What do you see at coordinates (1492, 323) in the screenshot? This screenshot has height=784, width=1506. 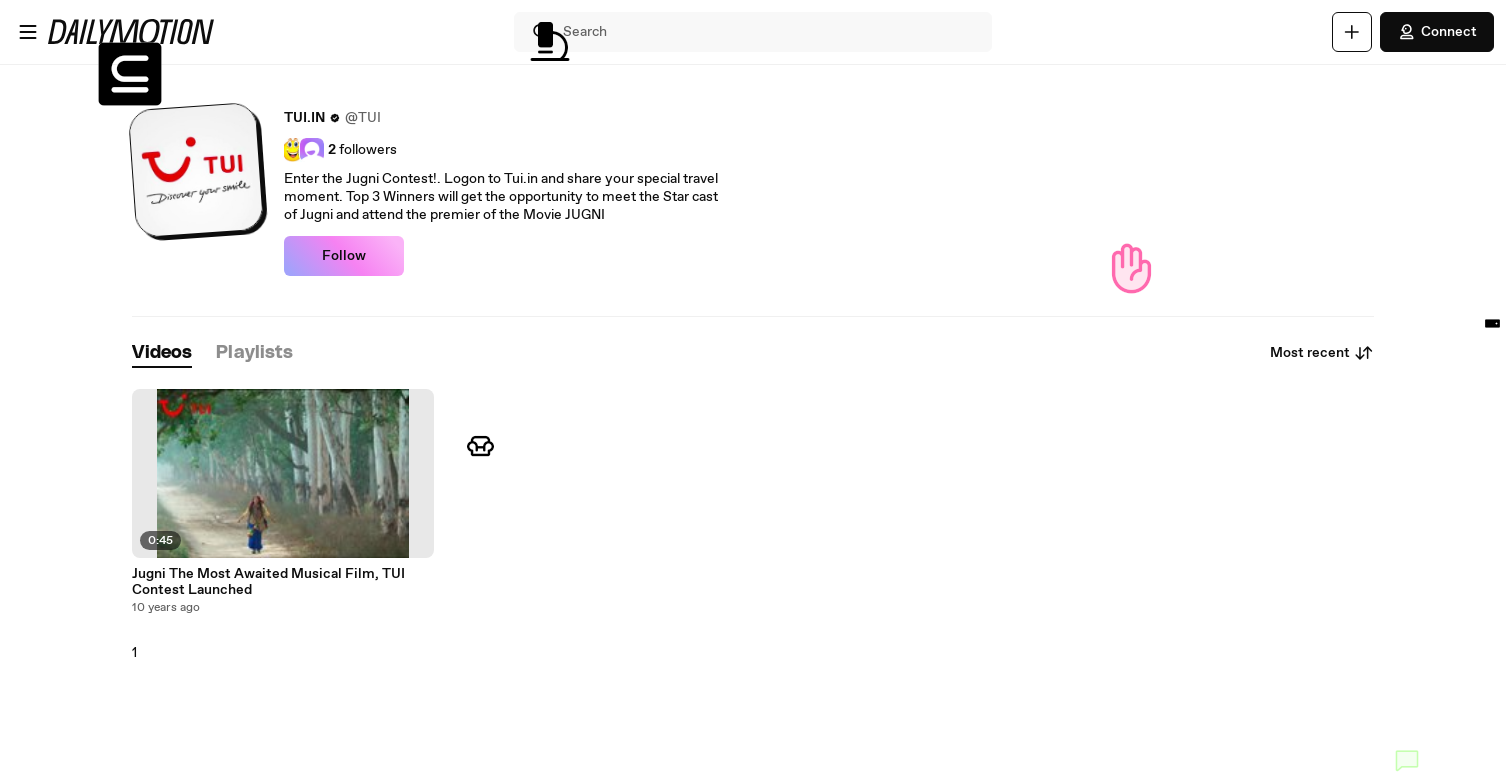 I see `access storage or disk management` at bounding box center [1492, 323].